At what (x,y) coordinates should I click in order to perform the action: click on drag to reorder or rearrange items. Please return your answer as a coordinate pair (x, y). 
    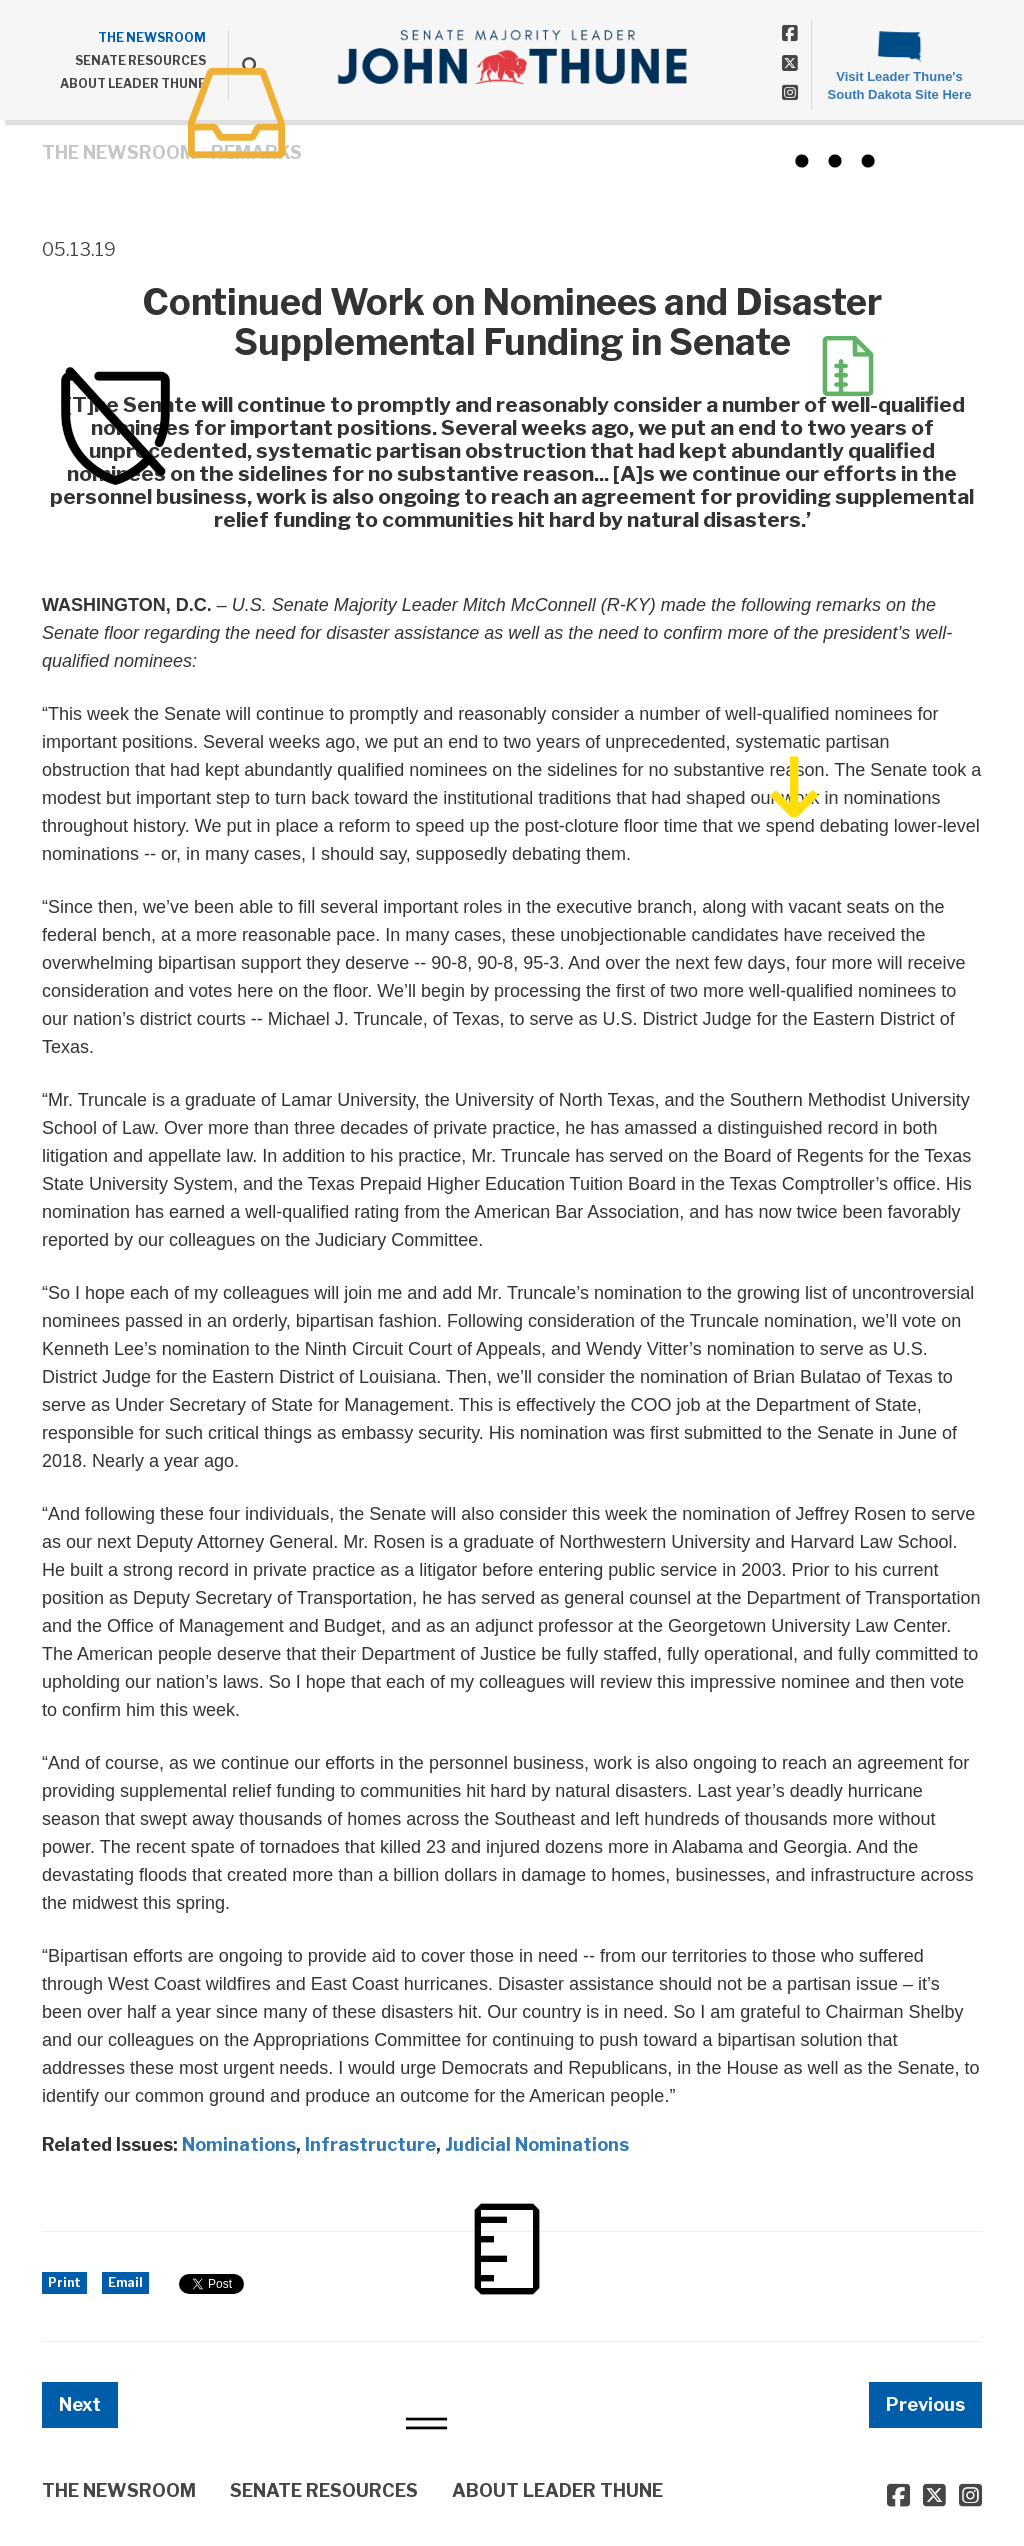
    Looking at the image, I should click on (426, 2423).